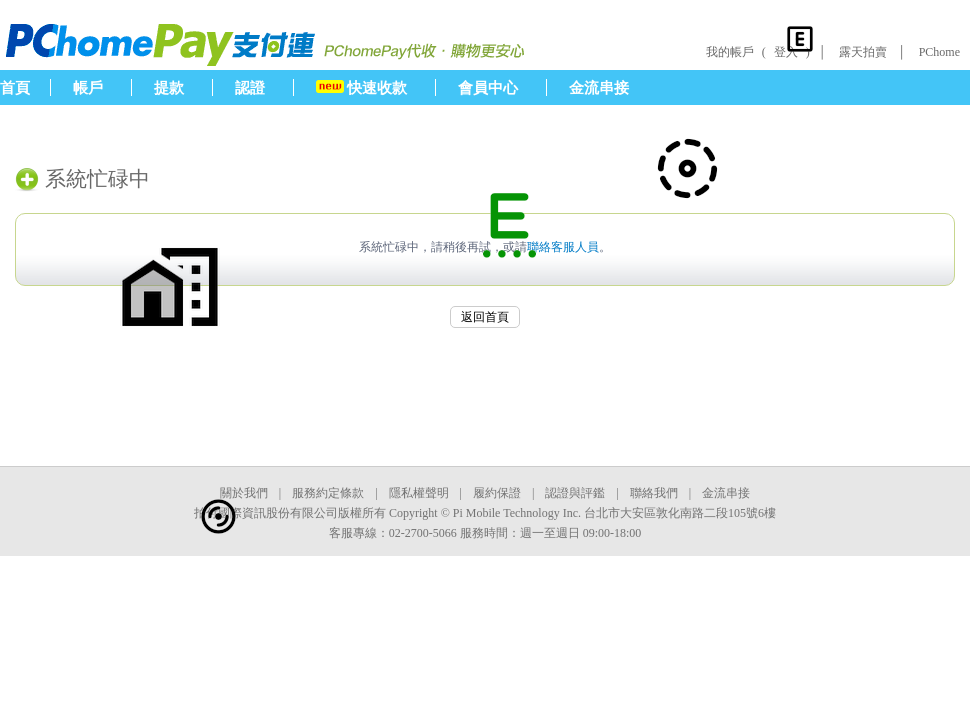 The width and height of the screenshot is (970, 720). What do you see at coordinates (170, 287) in the screenshot?
I see `switch between home and office work modes` at bounding box center [170, 287].